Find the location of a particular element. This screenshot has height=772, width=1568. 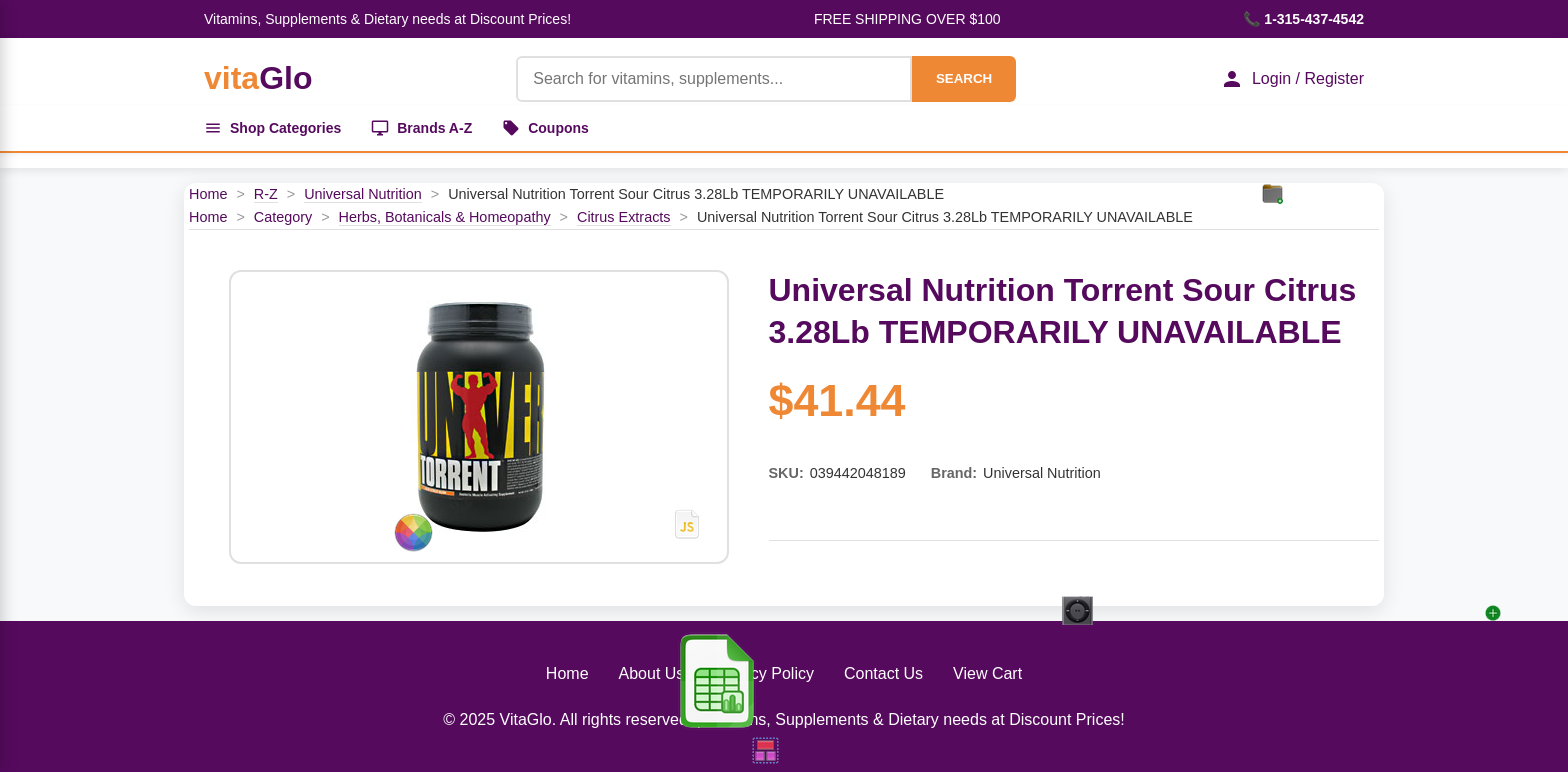

a javascript file in the file system is located at coordinates (687, 524).